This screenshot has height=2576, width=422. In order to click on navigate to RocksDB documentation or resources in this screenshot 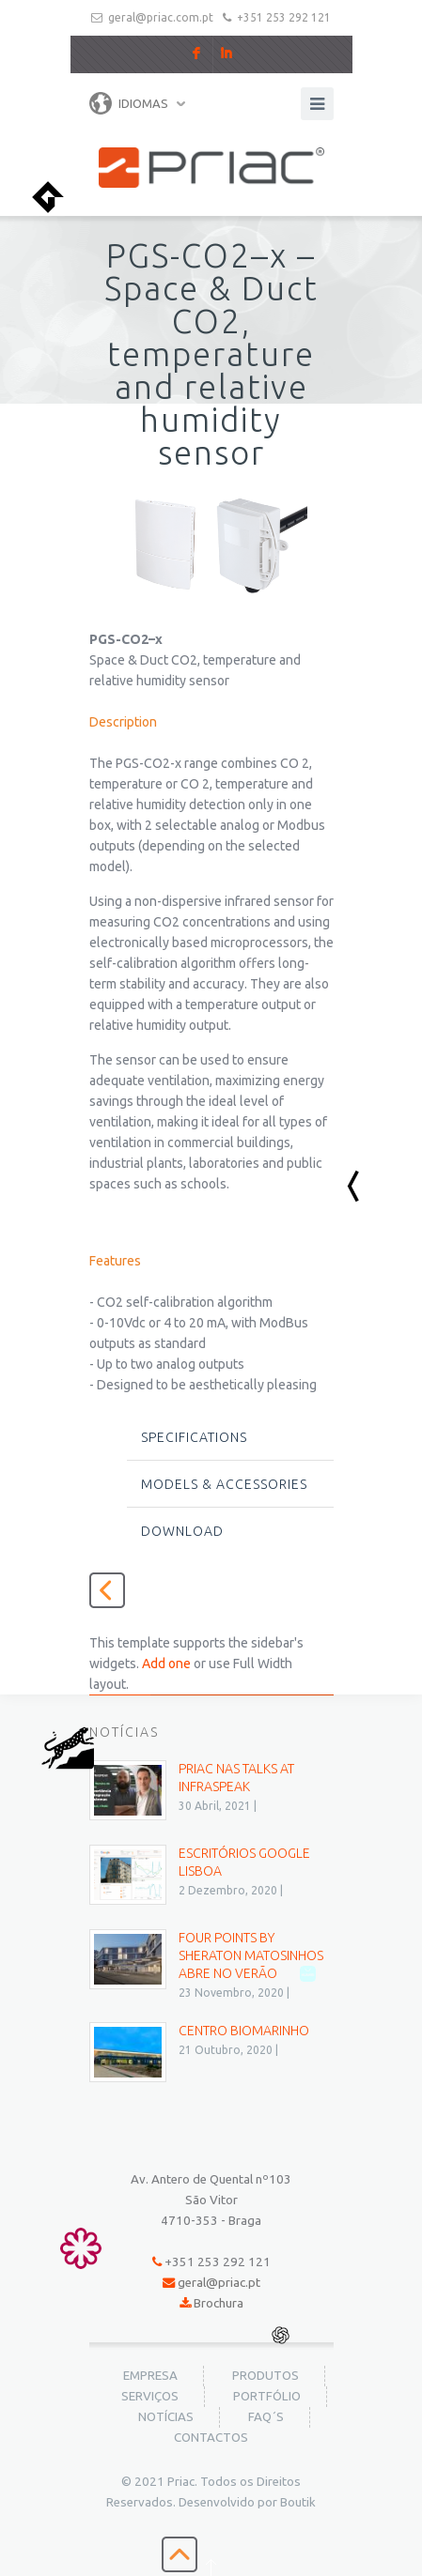, I will do `click(68, 1748)`.